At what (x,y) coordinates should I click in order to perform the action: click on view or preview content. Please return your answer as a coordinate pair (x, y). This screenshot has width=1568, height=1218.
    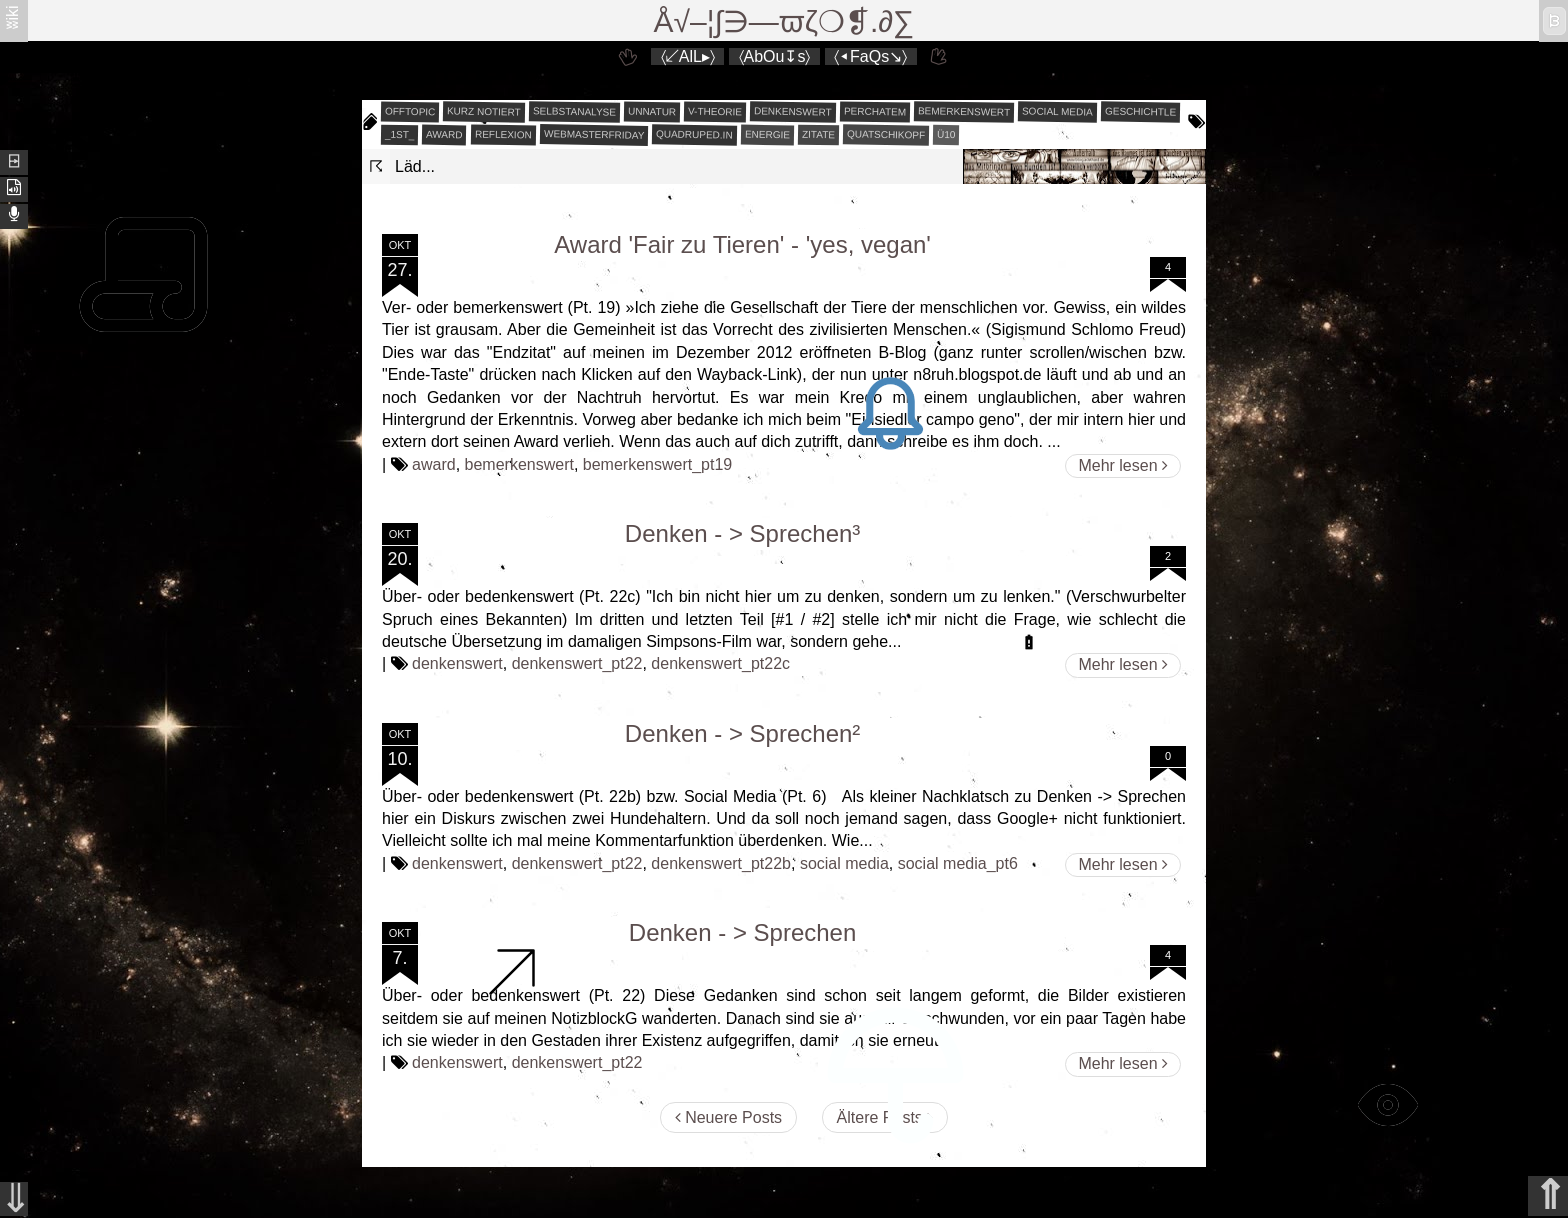
    Looking at the image, I should click on (1388, 1105).